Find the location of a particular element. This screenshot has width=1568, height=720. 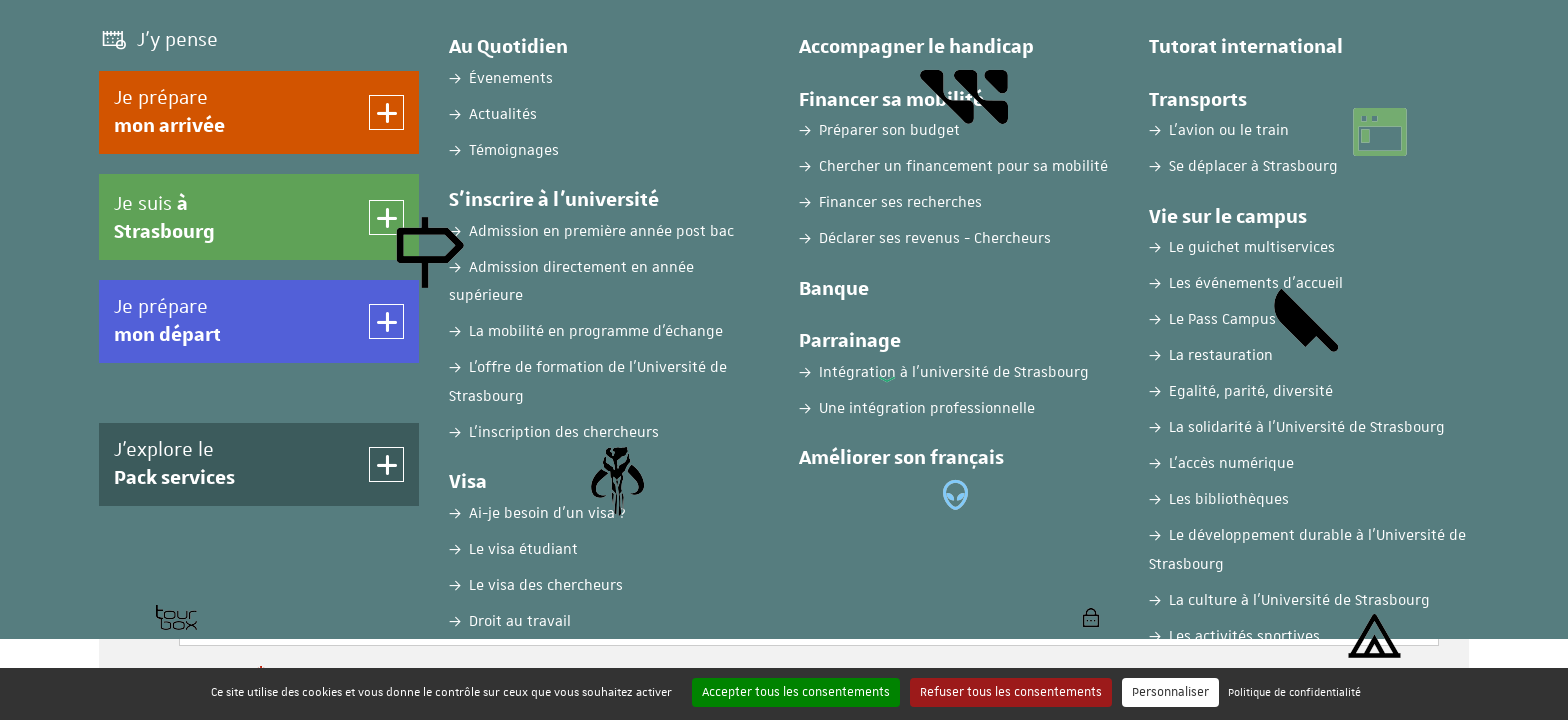

western digital brand logo is located at coordinates (964, 97).